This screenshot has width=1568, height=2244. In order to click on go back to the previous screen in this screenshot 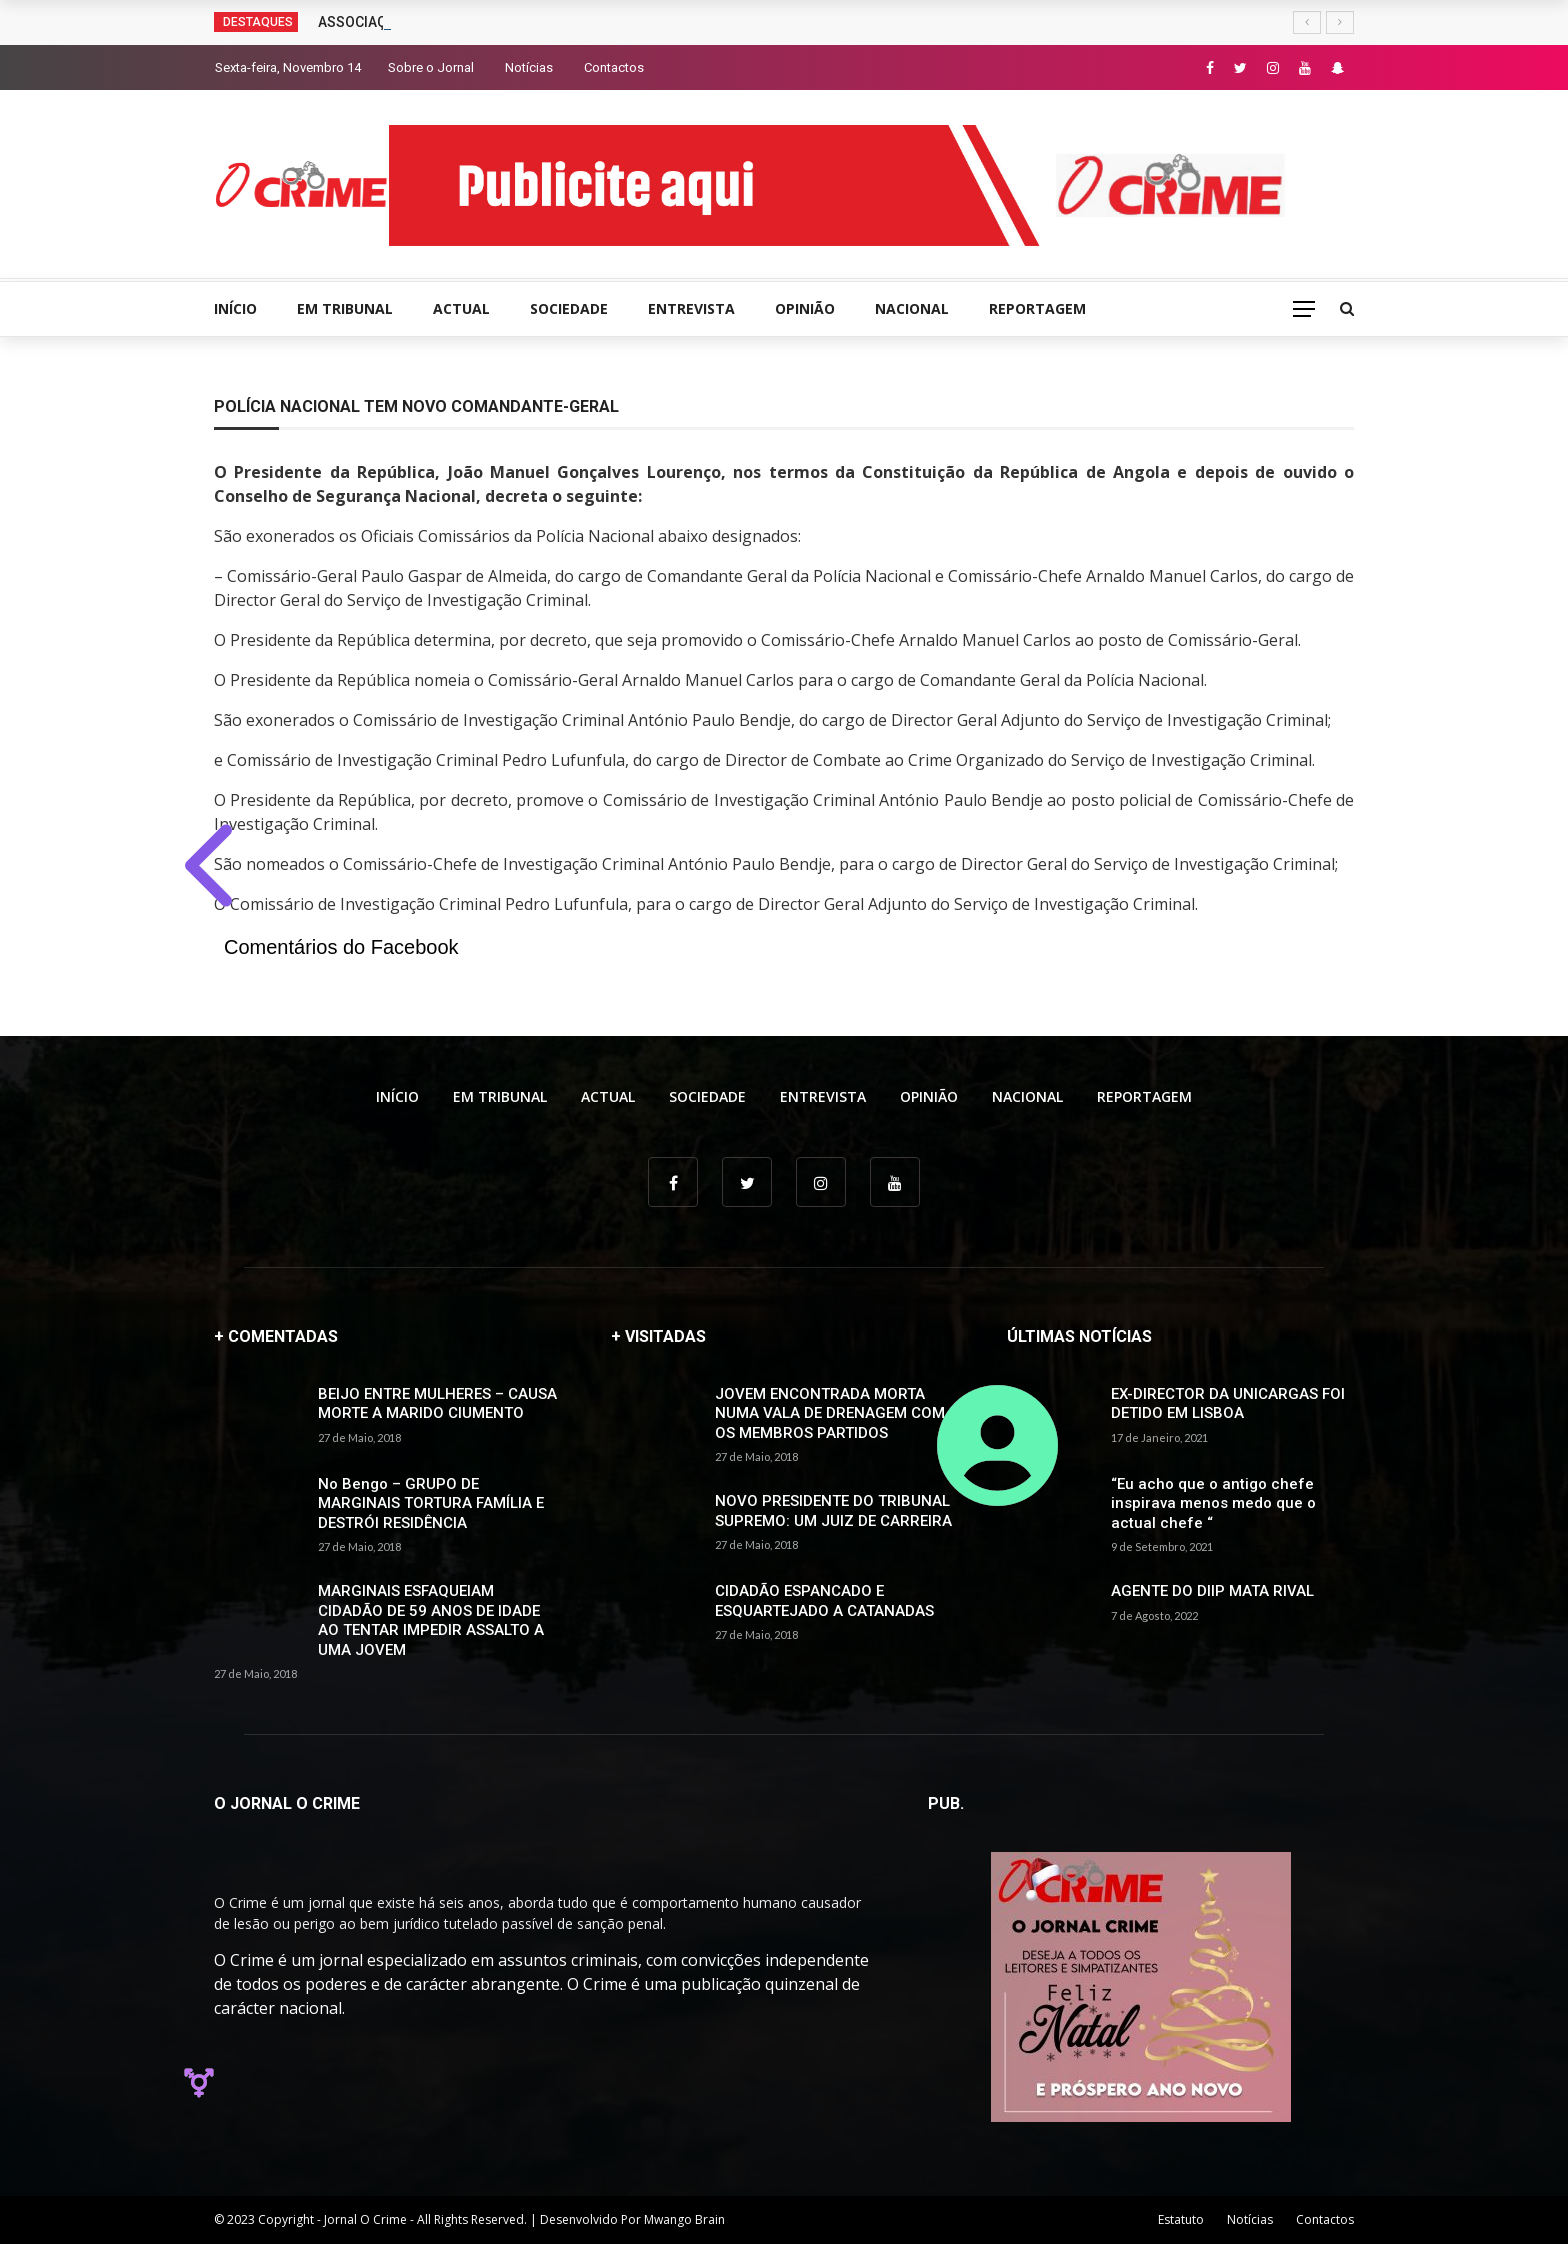, I will do `click(208, 865)`.